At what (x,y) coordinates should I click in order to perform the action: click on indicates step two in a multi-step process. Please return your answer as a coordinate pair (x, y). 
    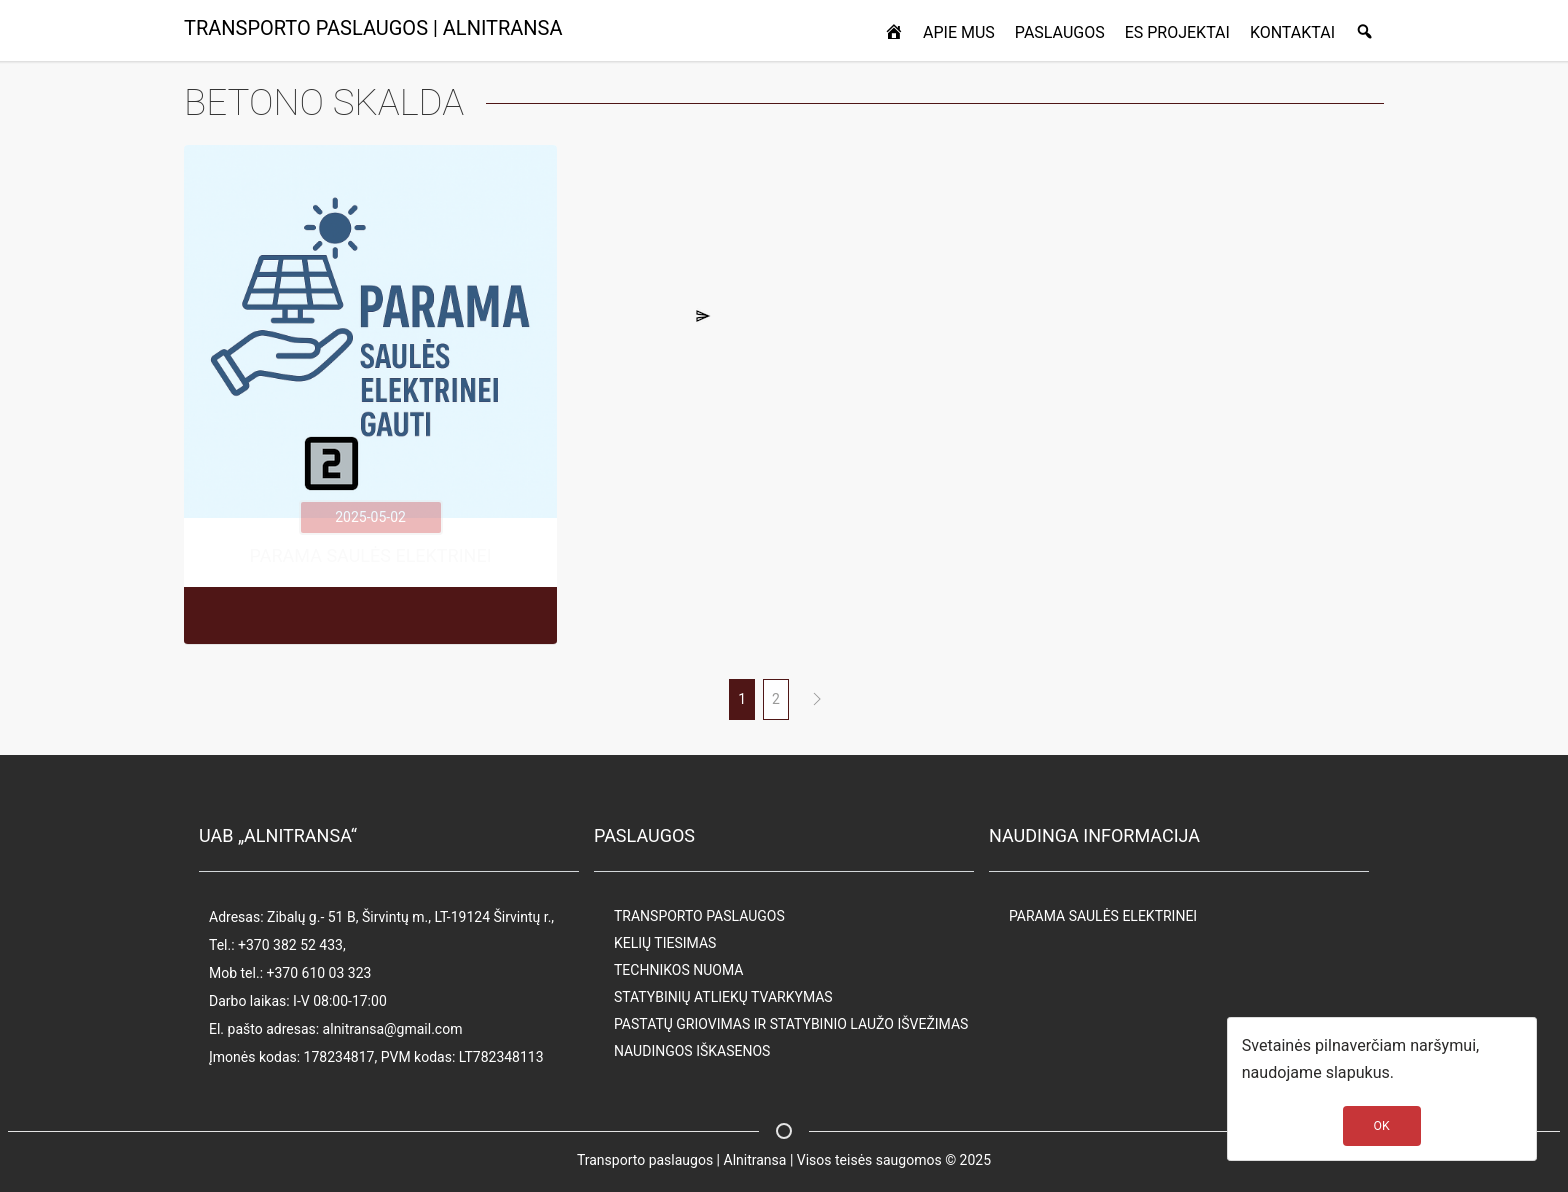
    Looking at the image, I should click on (331, 463).